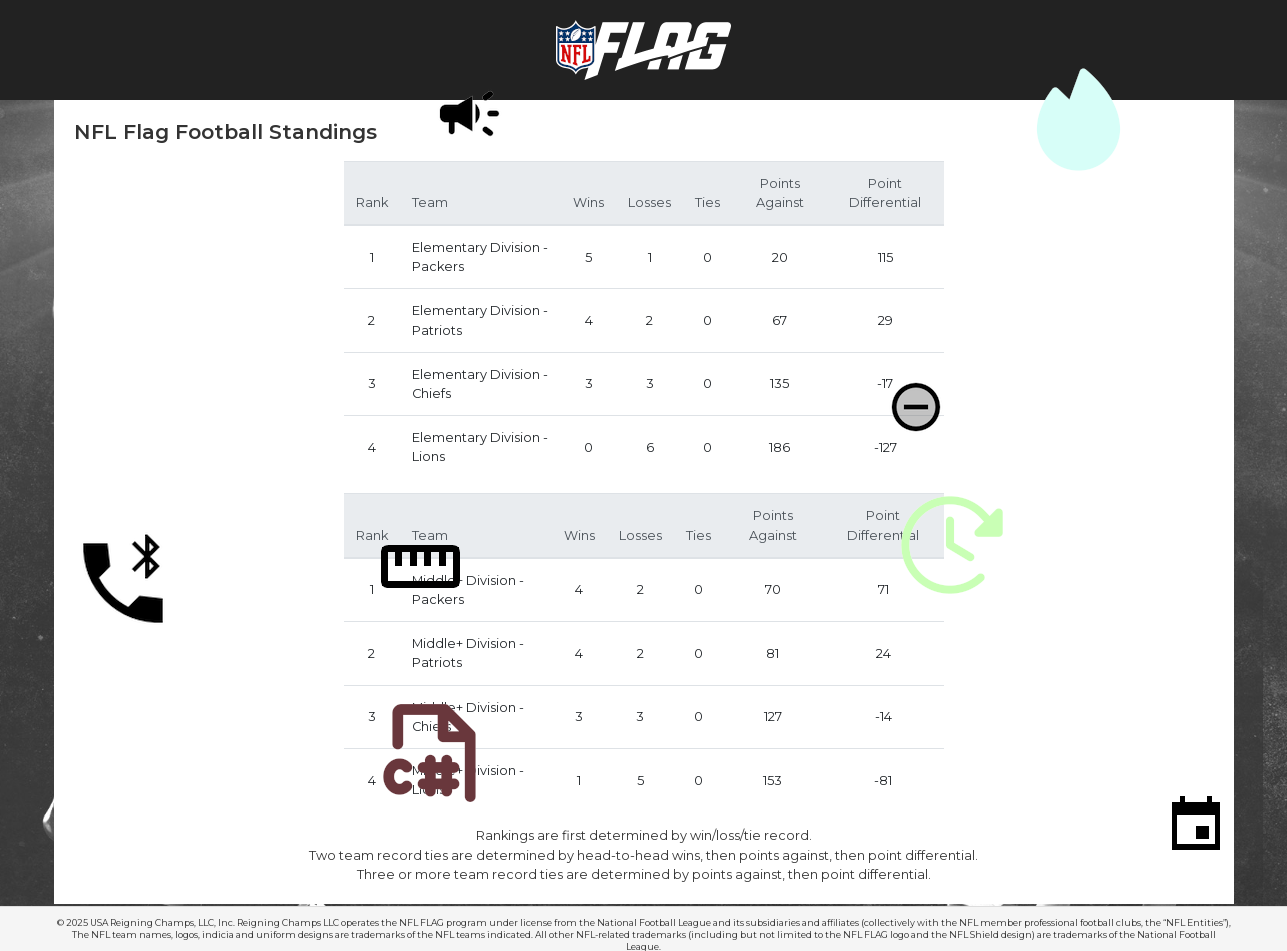 This screenshot has height=951, width=1287. I want to click on open a C# source code file, so click(434, 753).